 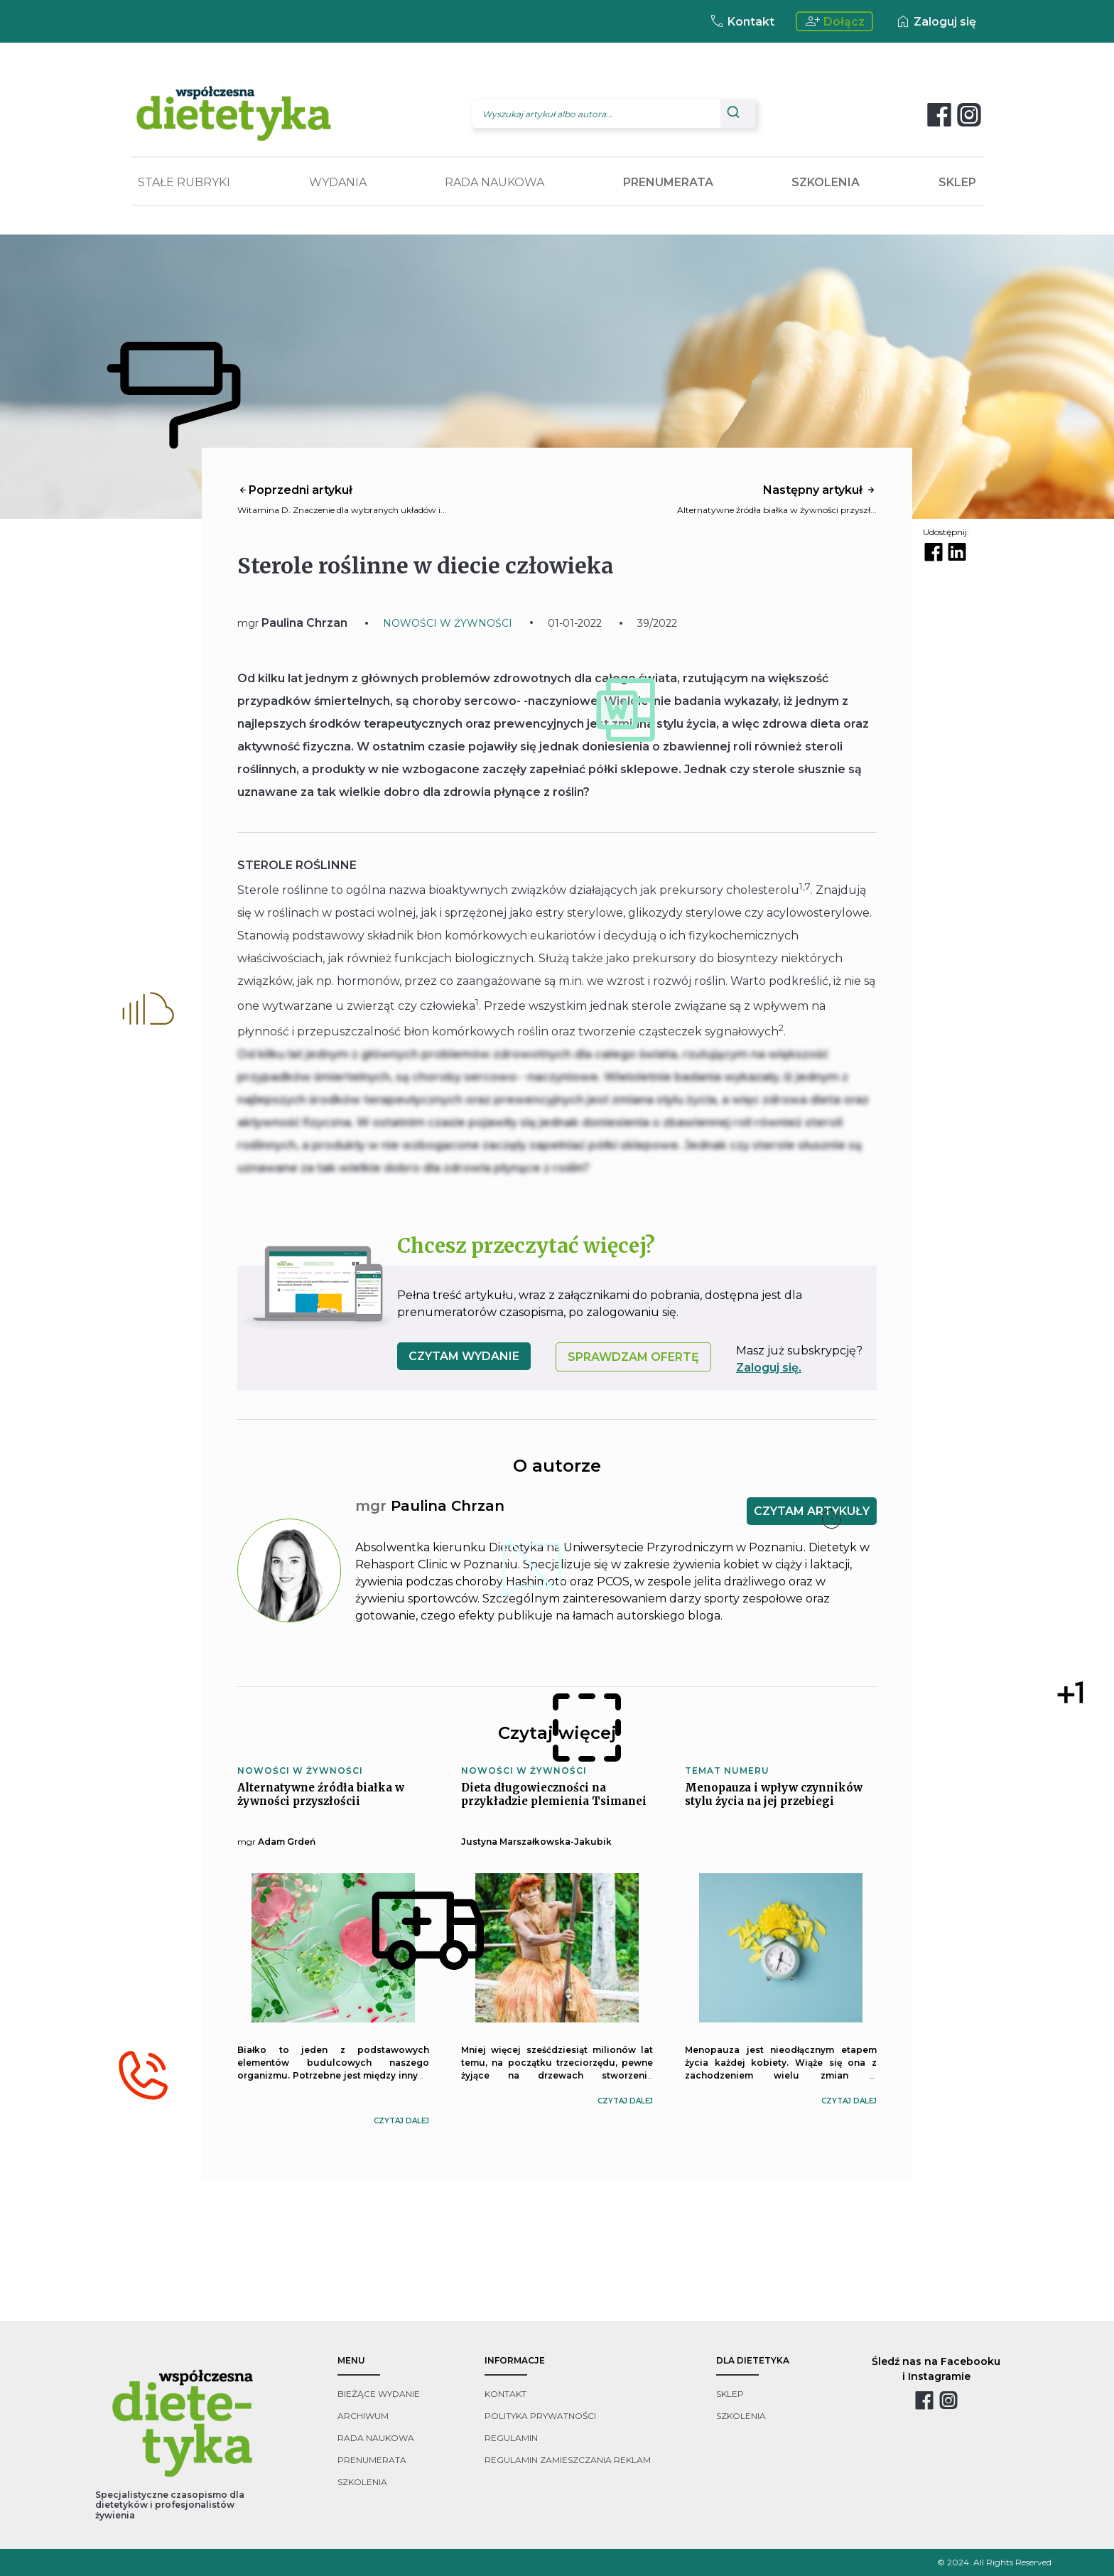 I want to click on access emergency medical services, so click(x=424, y=1925).